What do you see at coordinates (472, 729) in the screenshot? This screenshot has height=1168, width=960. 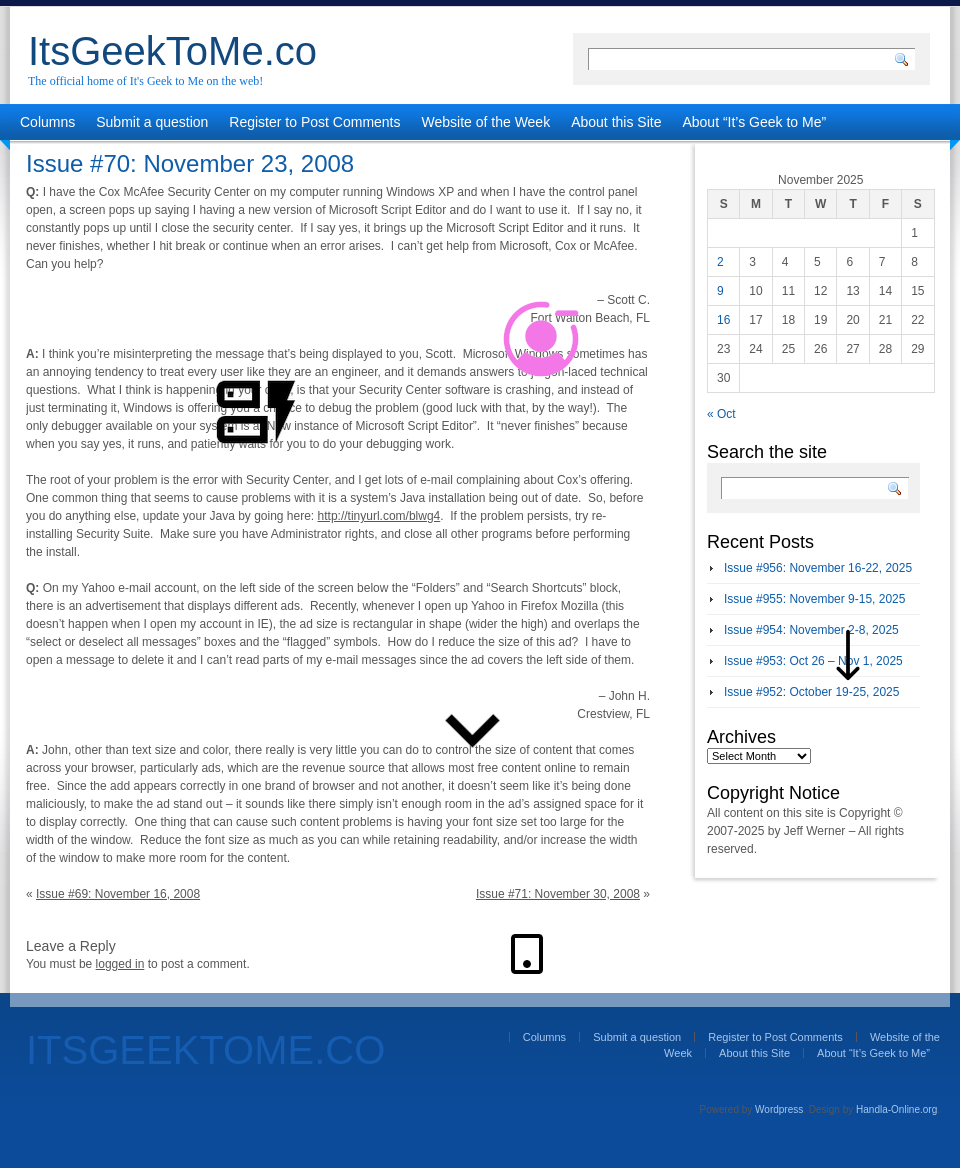 I see `expand to show more content` at bounding box center [472, 729].